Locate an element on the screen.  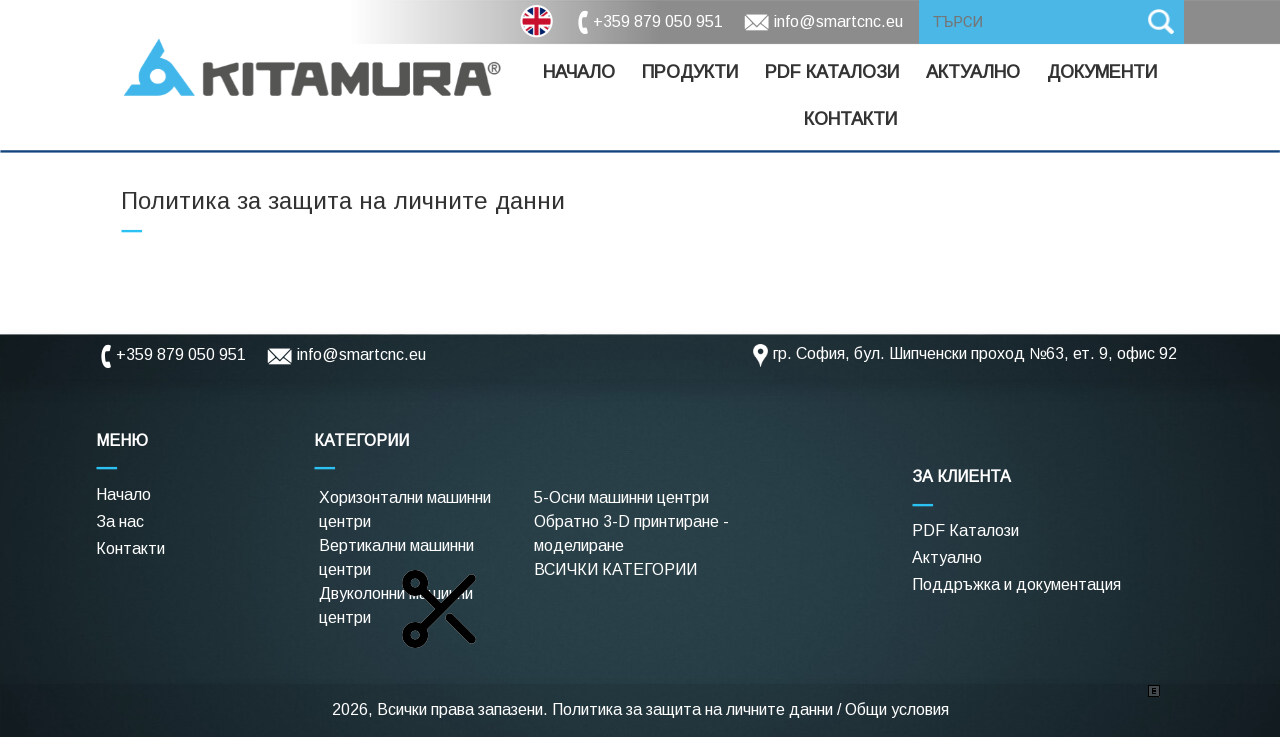
indicates explicit content warning is located at coordinates (1154, 691).